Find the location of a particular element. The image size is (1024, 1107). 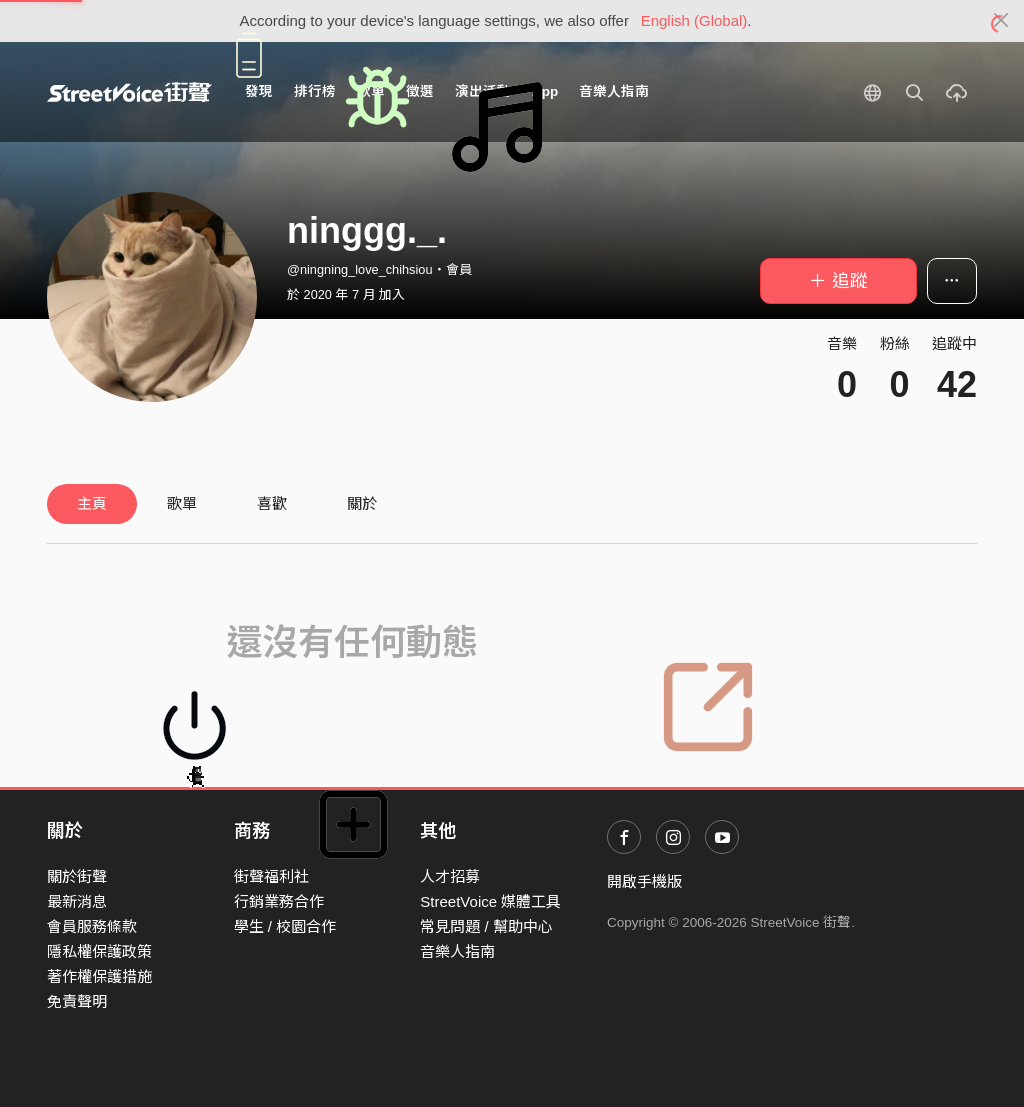

access music library or audio files is located at coordinates (497, 127).